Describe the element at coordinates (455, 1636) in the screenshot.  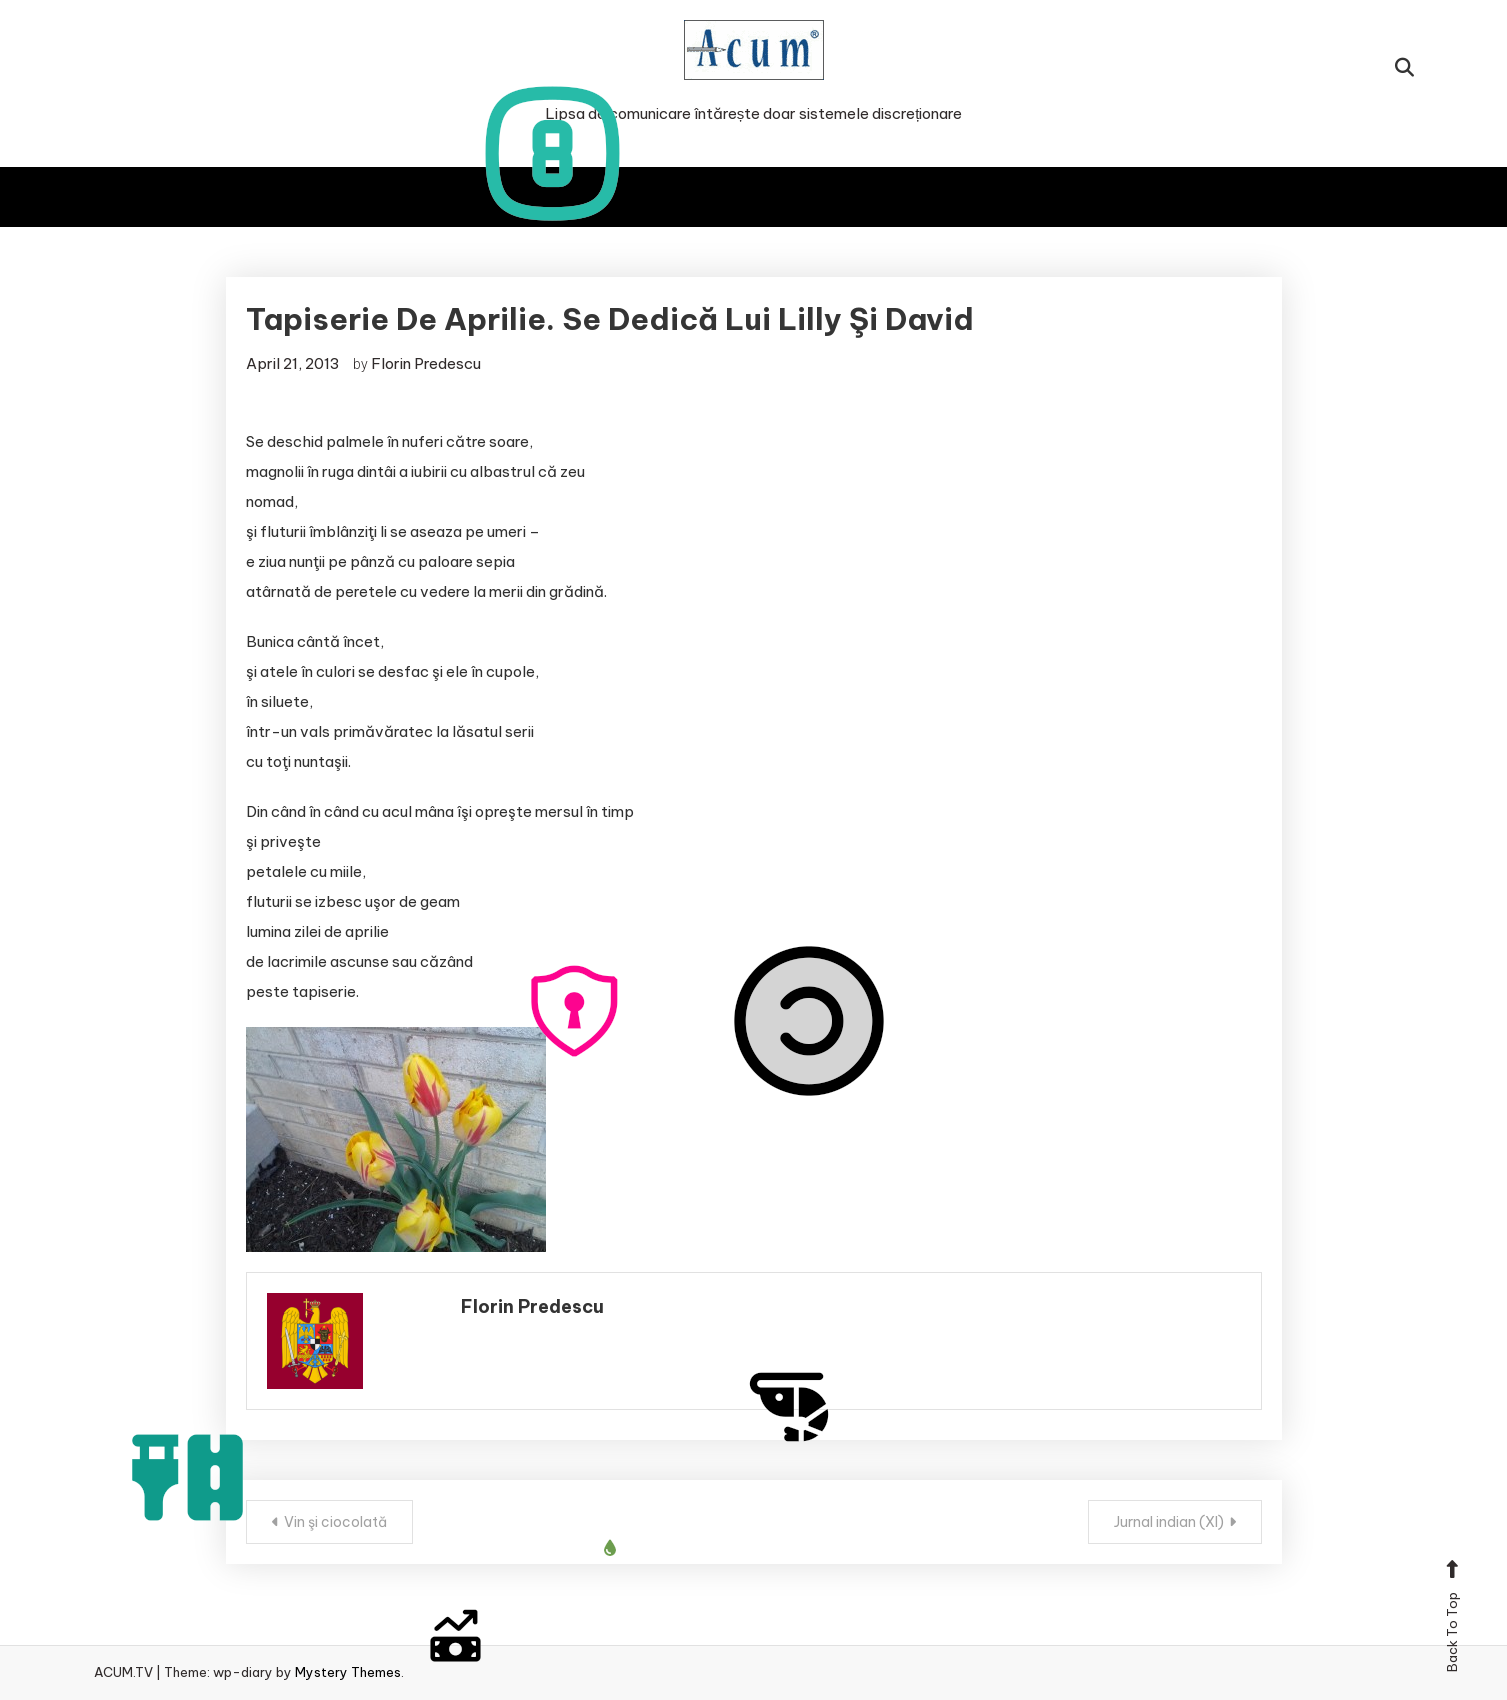
I see `view financial growth or earnings trends` at that location.